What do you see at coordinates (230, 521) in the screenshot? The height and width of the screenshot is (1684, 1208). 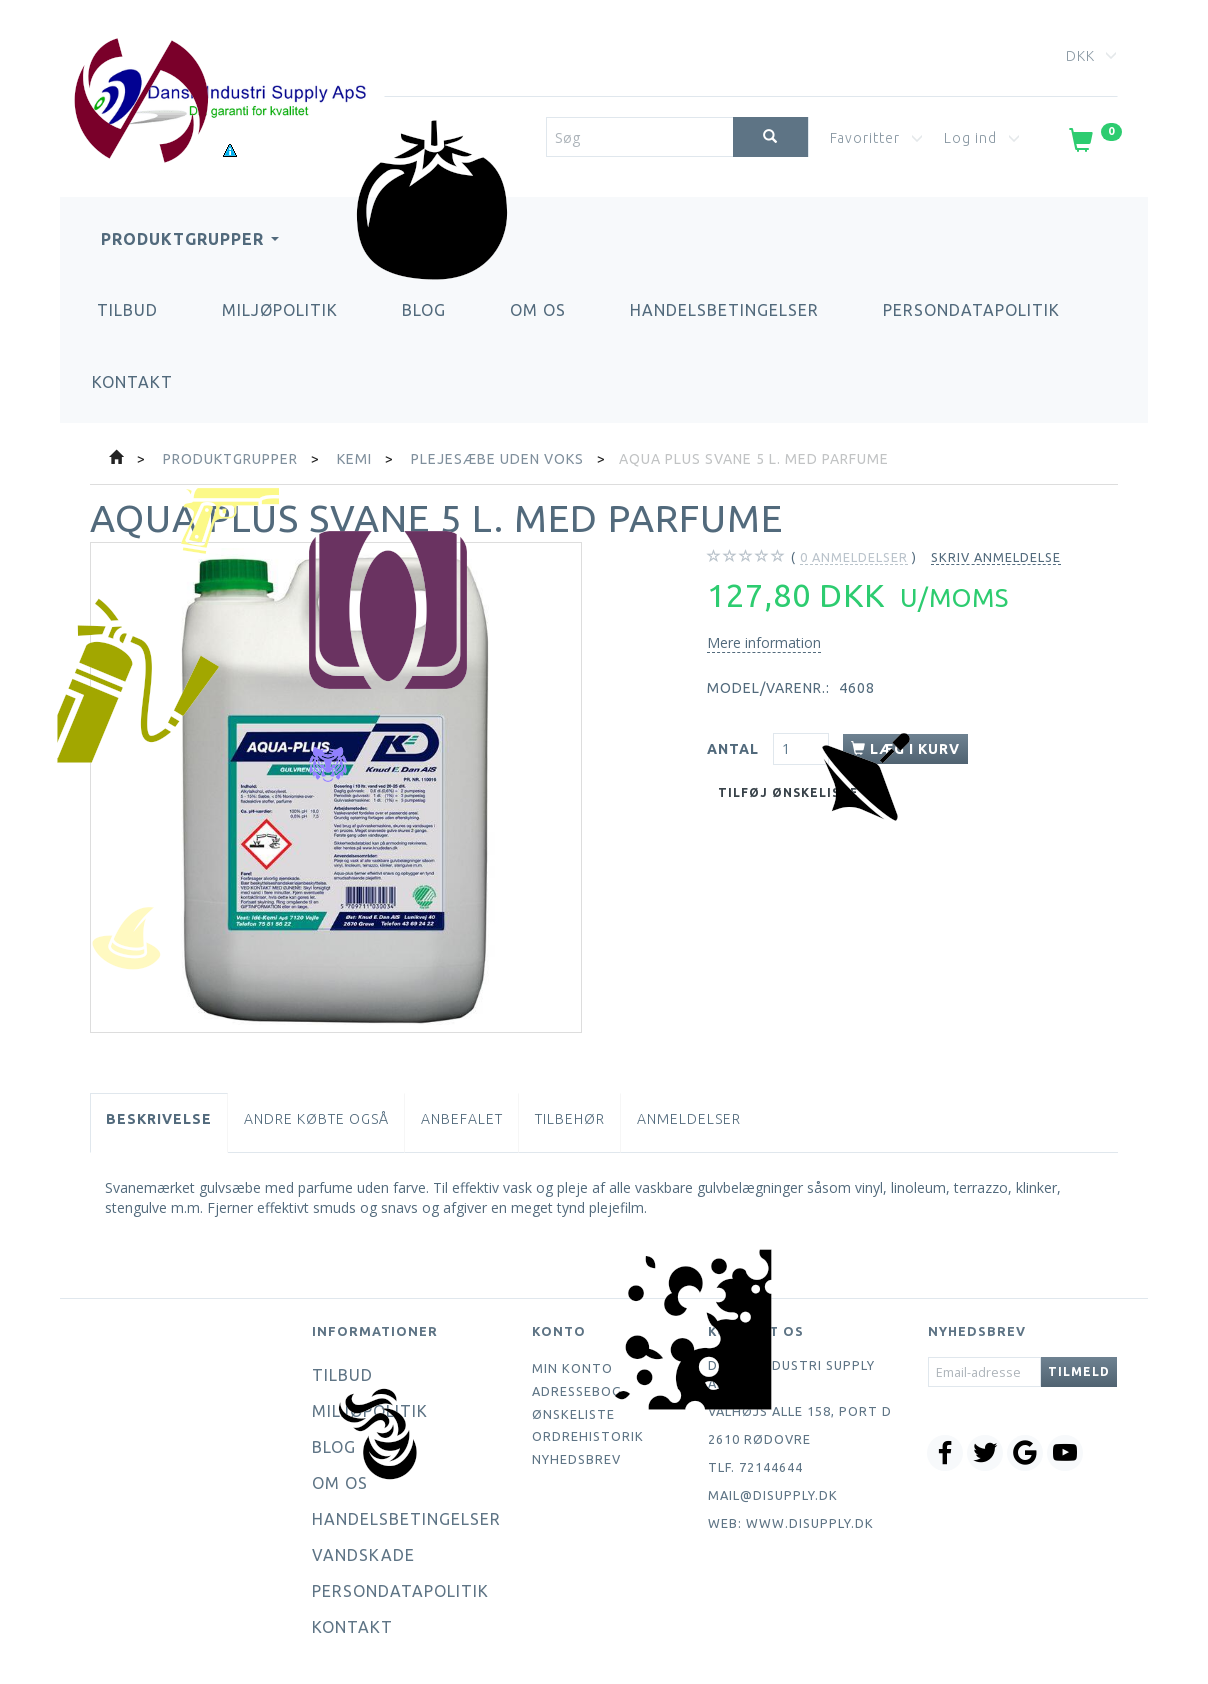 I see `select handgun weapon in game inventory` at bounding box center [230, 521].